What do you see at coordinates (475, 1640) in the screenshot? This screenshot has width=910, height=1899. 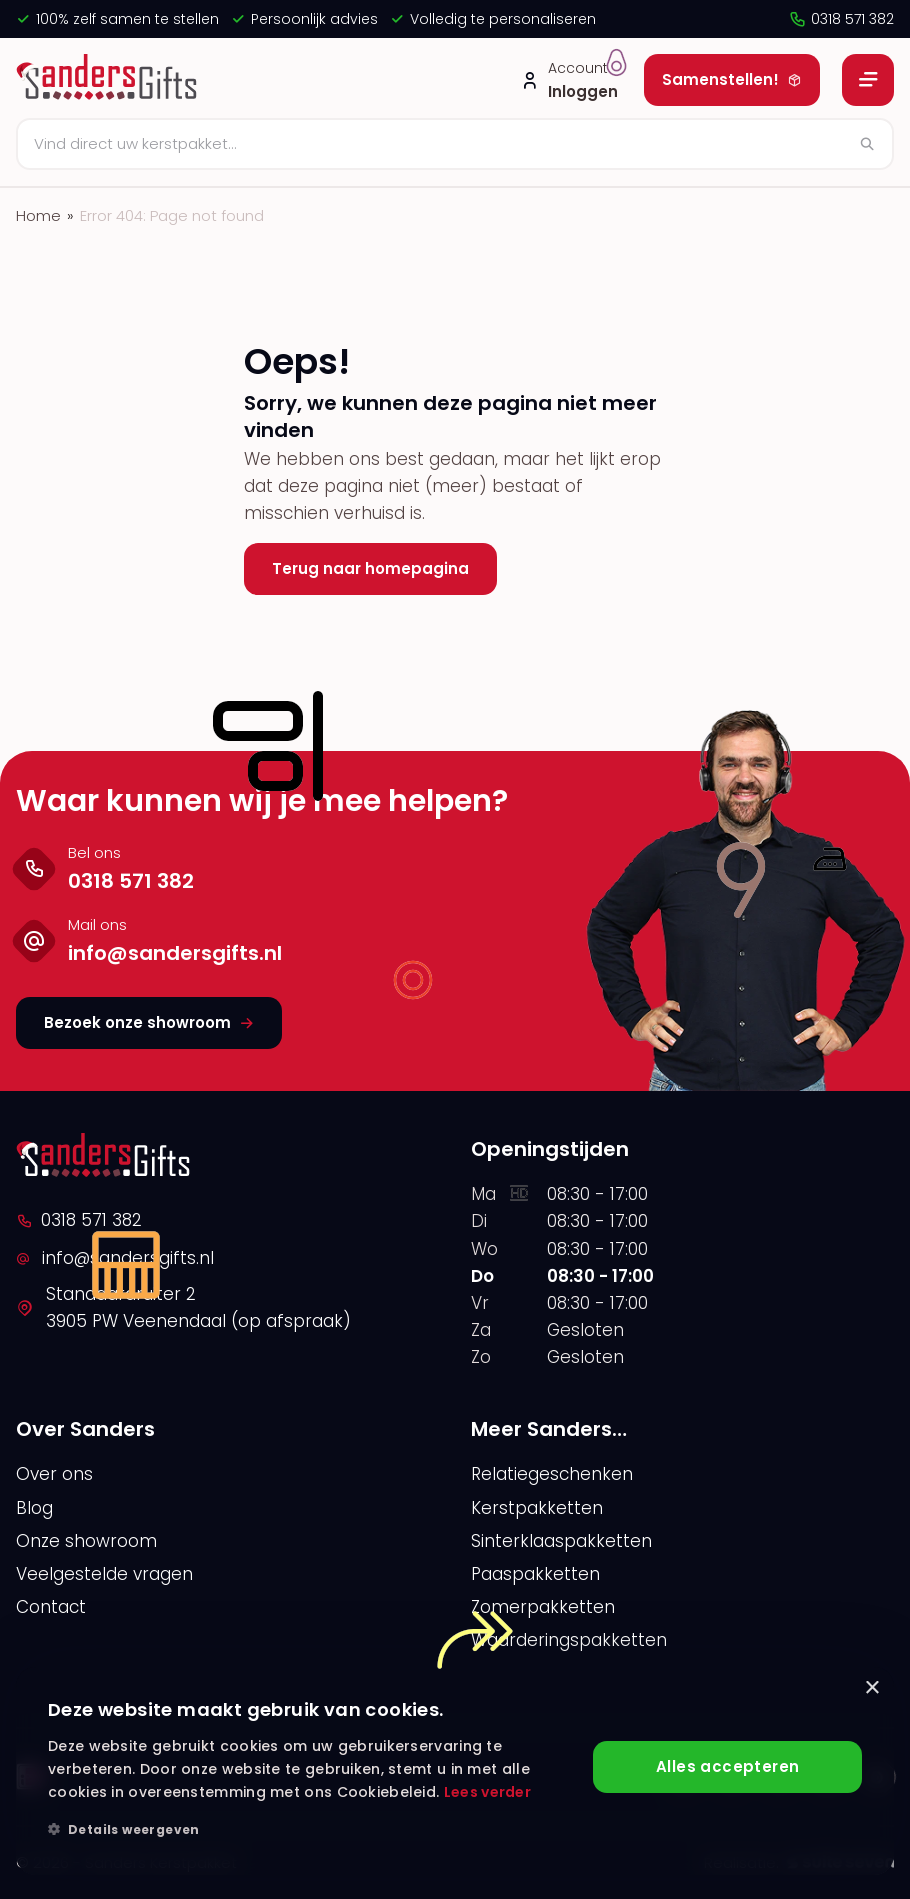 I see `forward or share content to another destination` at bounding box center [475, 1640].